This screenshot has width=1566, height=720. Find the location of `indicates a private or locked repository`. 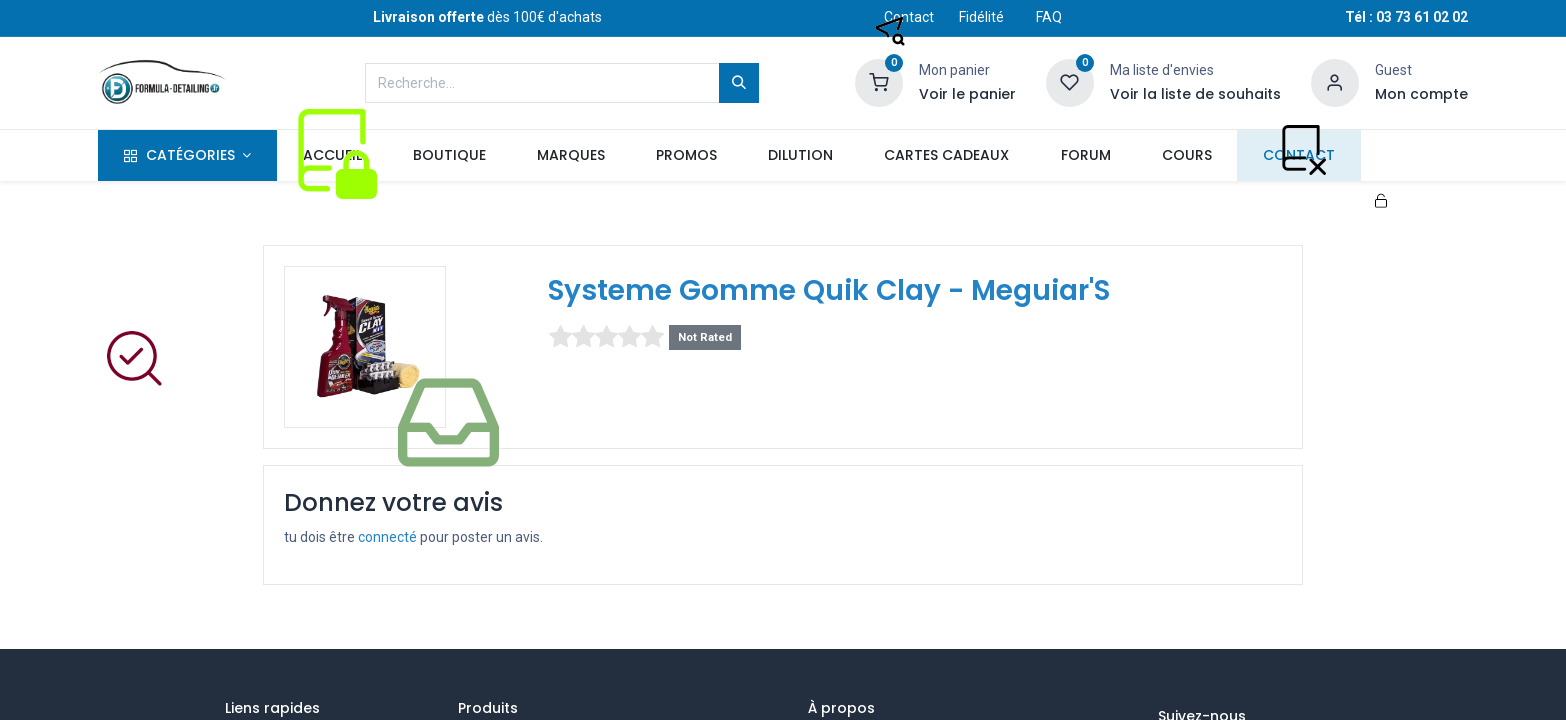

indicates a private or locked repository is located at coordinates (332, 154).